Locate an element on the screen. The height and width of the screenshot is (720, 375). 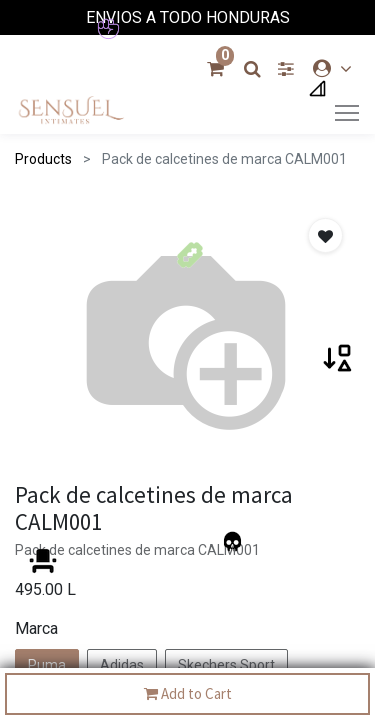
indicates danger or hazardous content is located at coordinates (232, 541).